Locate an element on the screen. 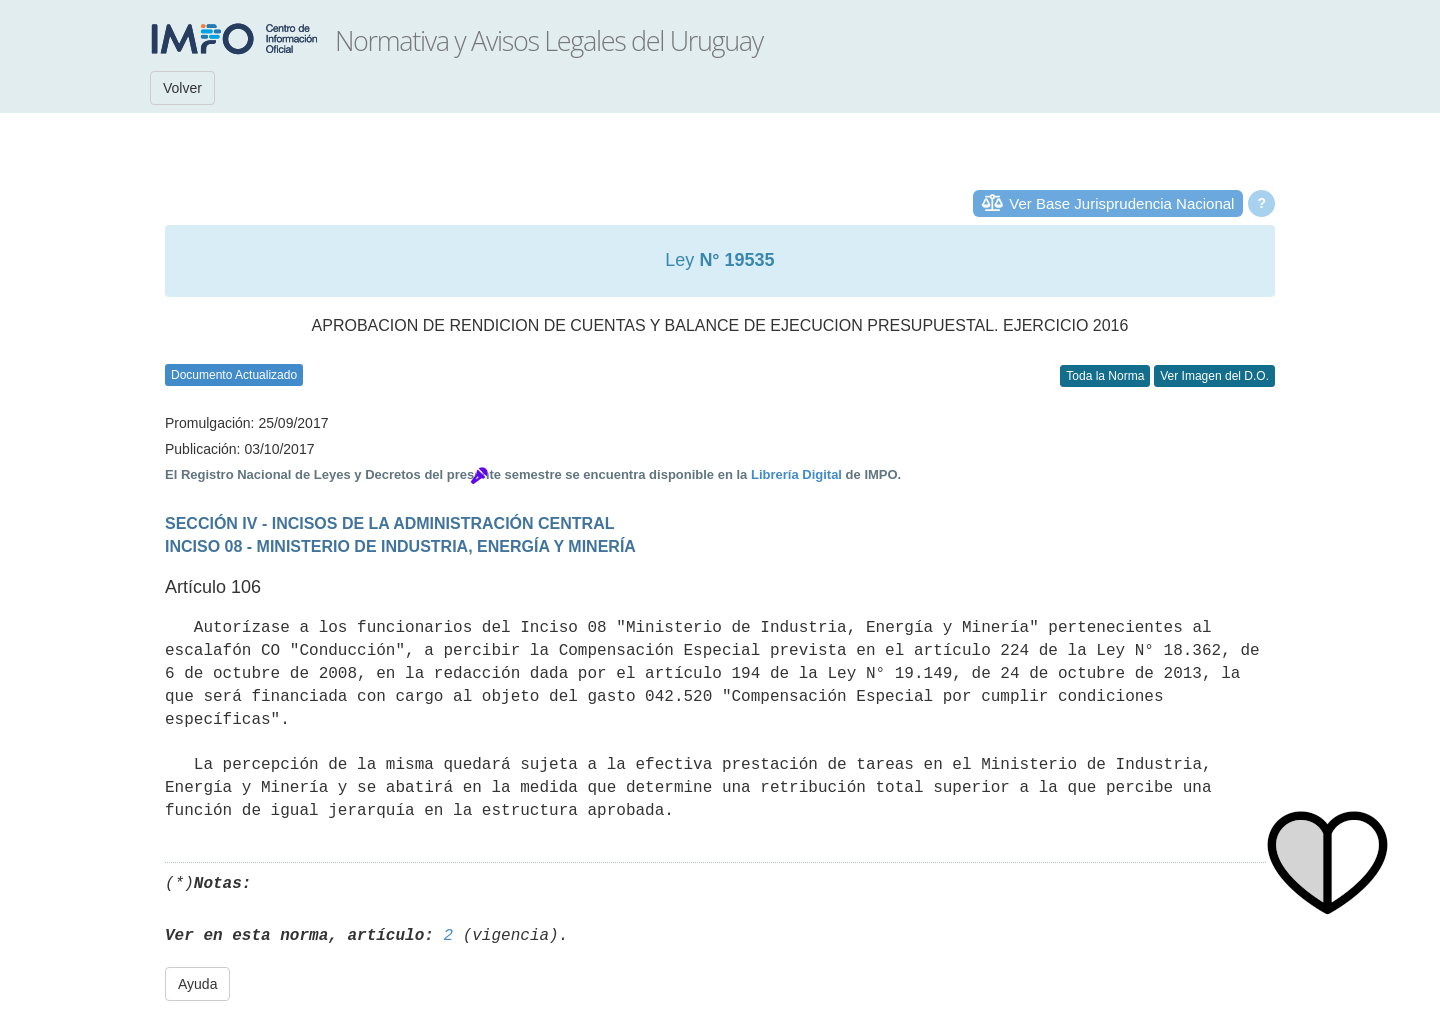 This screenshot has width=1440, height=1021. indicates partial like or favorite status is located at coordinates (1327, 858).